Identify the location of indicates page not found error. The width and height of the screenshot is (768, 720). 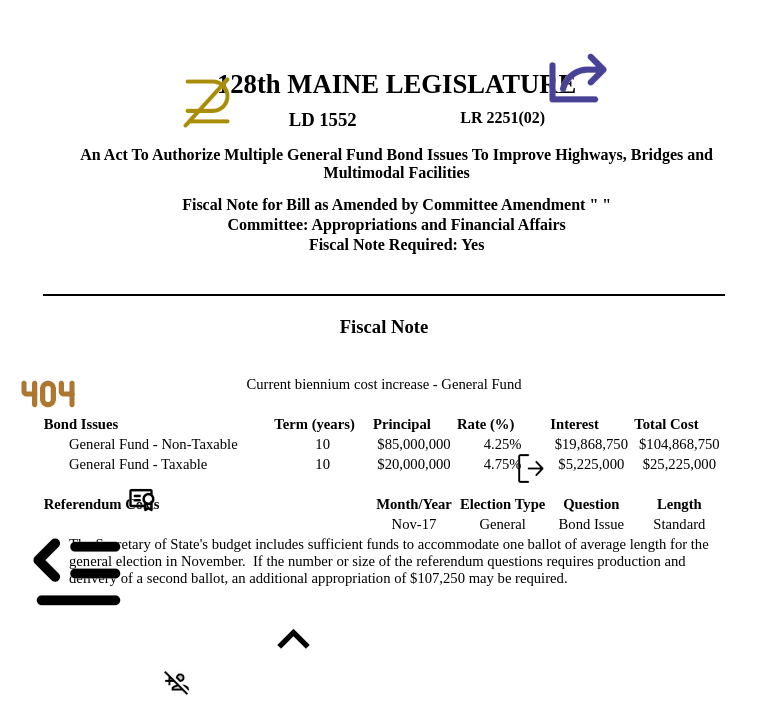
(48, 394).